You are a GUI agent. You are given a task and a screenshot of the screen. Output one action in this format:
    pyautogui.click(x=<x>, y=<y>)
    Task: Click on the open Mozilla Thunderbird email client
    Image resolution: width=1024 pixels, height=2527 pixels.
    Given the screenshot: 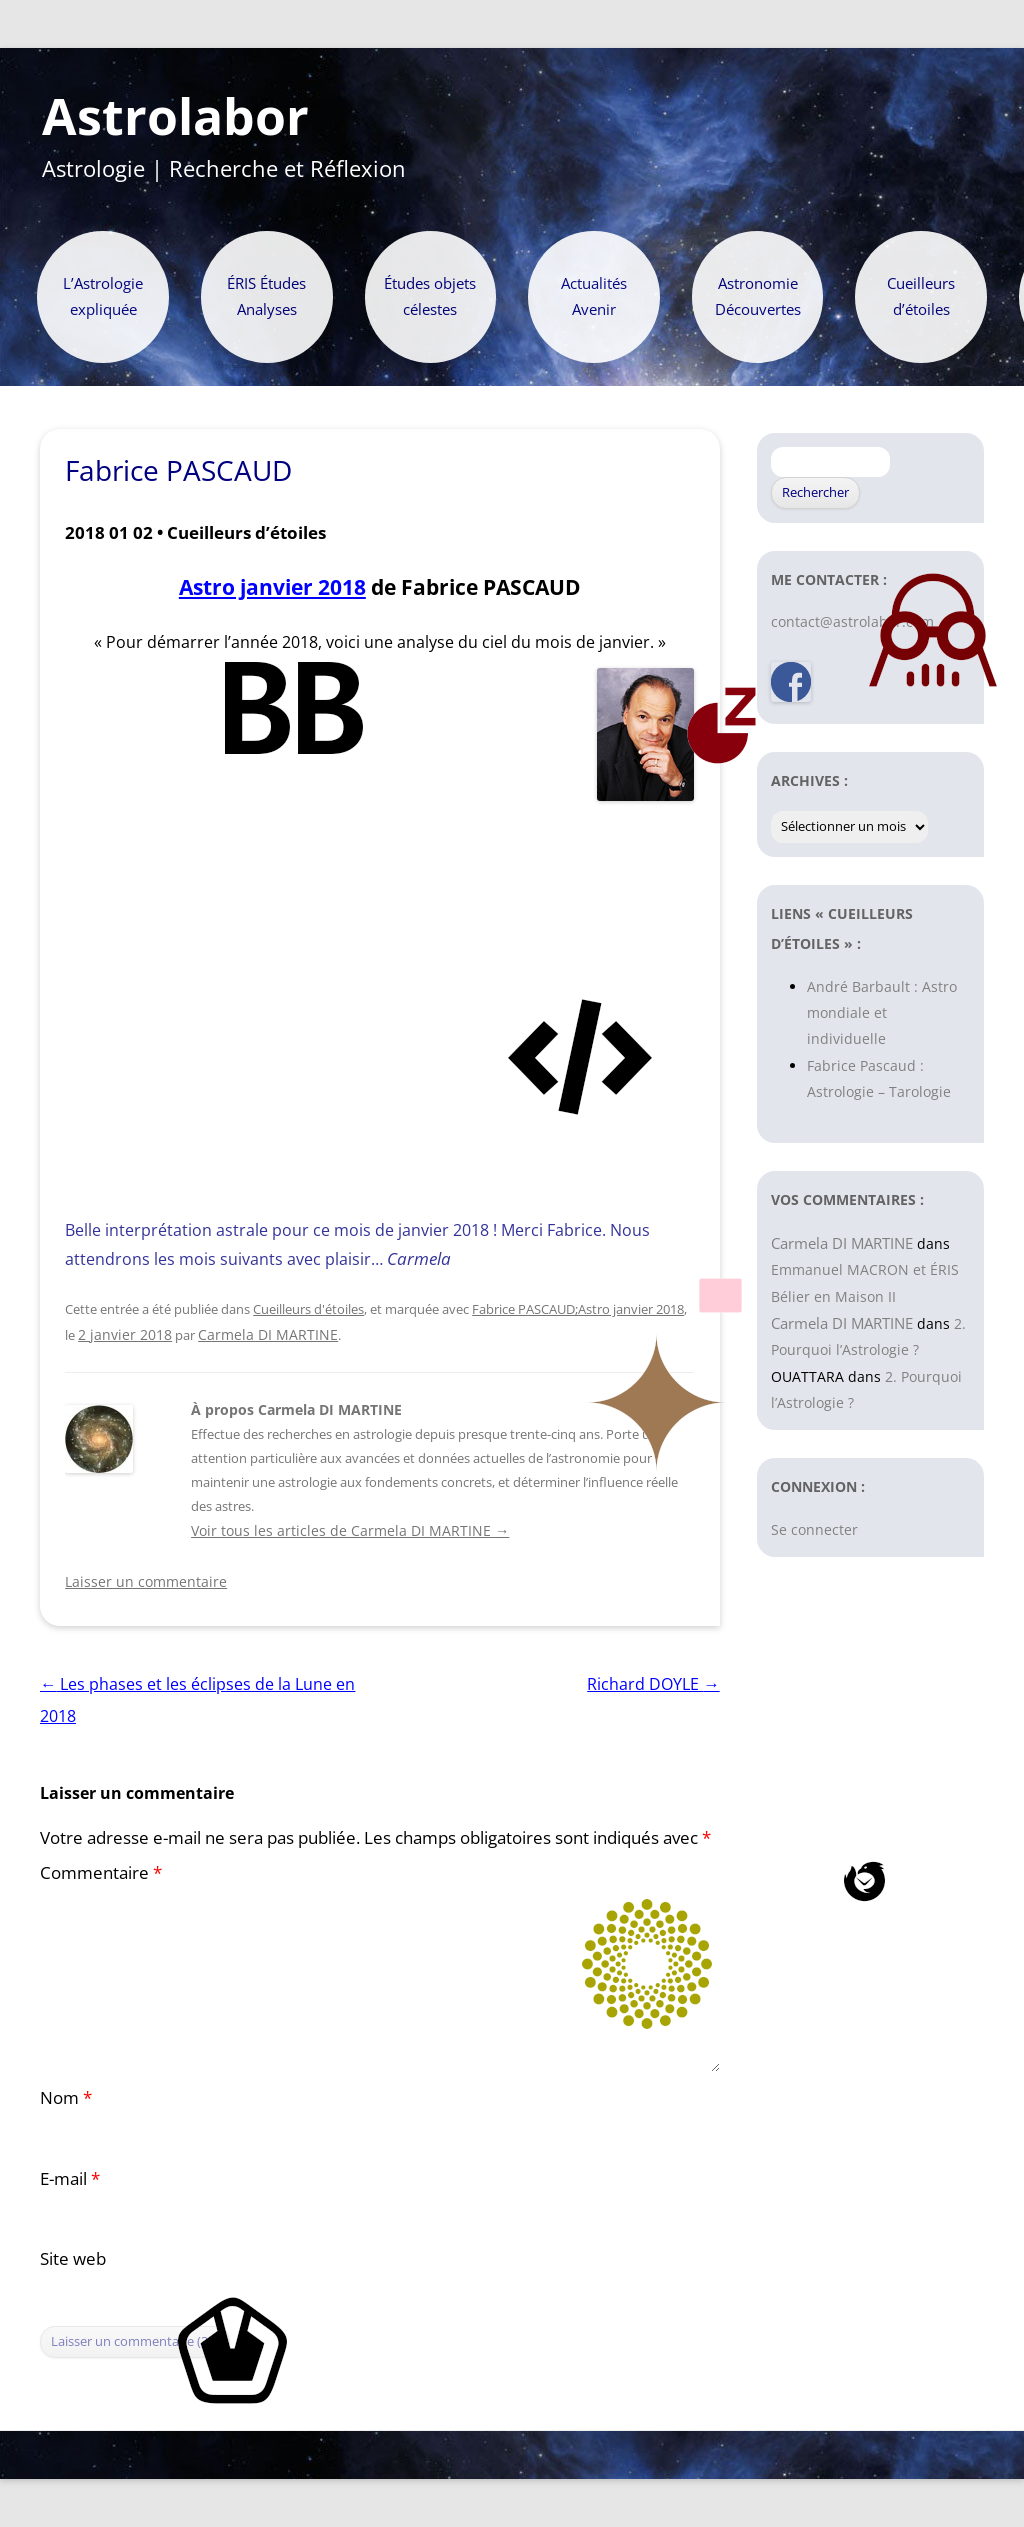 What is the action you would take?
    pyautogui.click(x=864, y=1881)
    